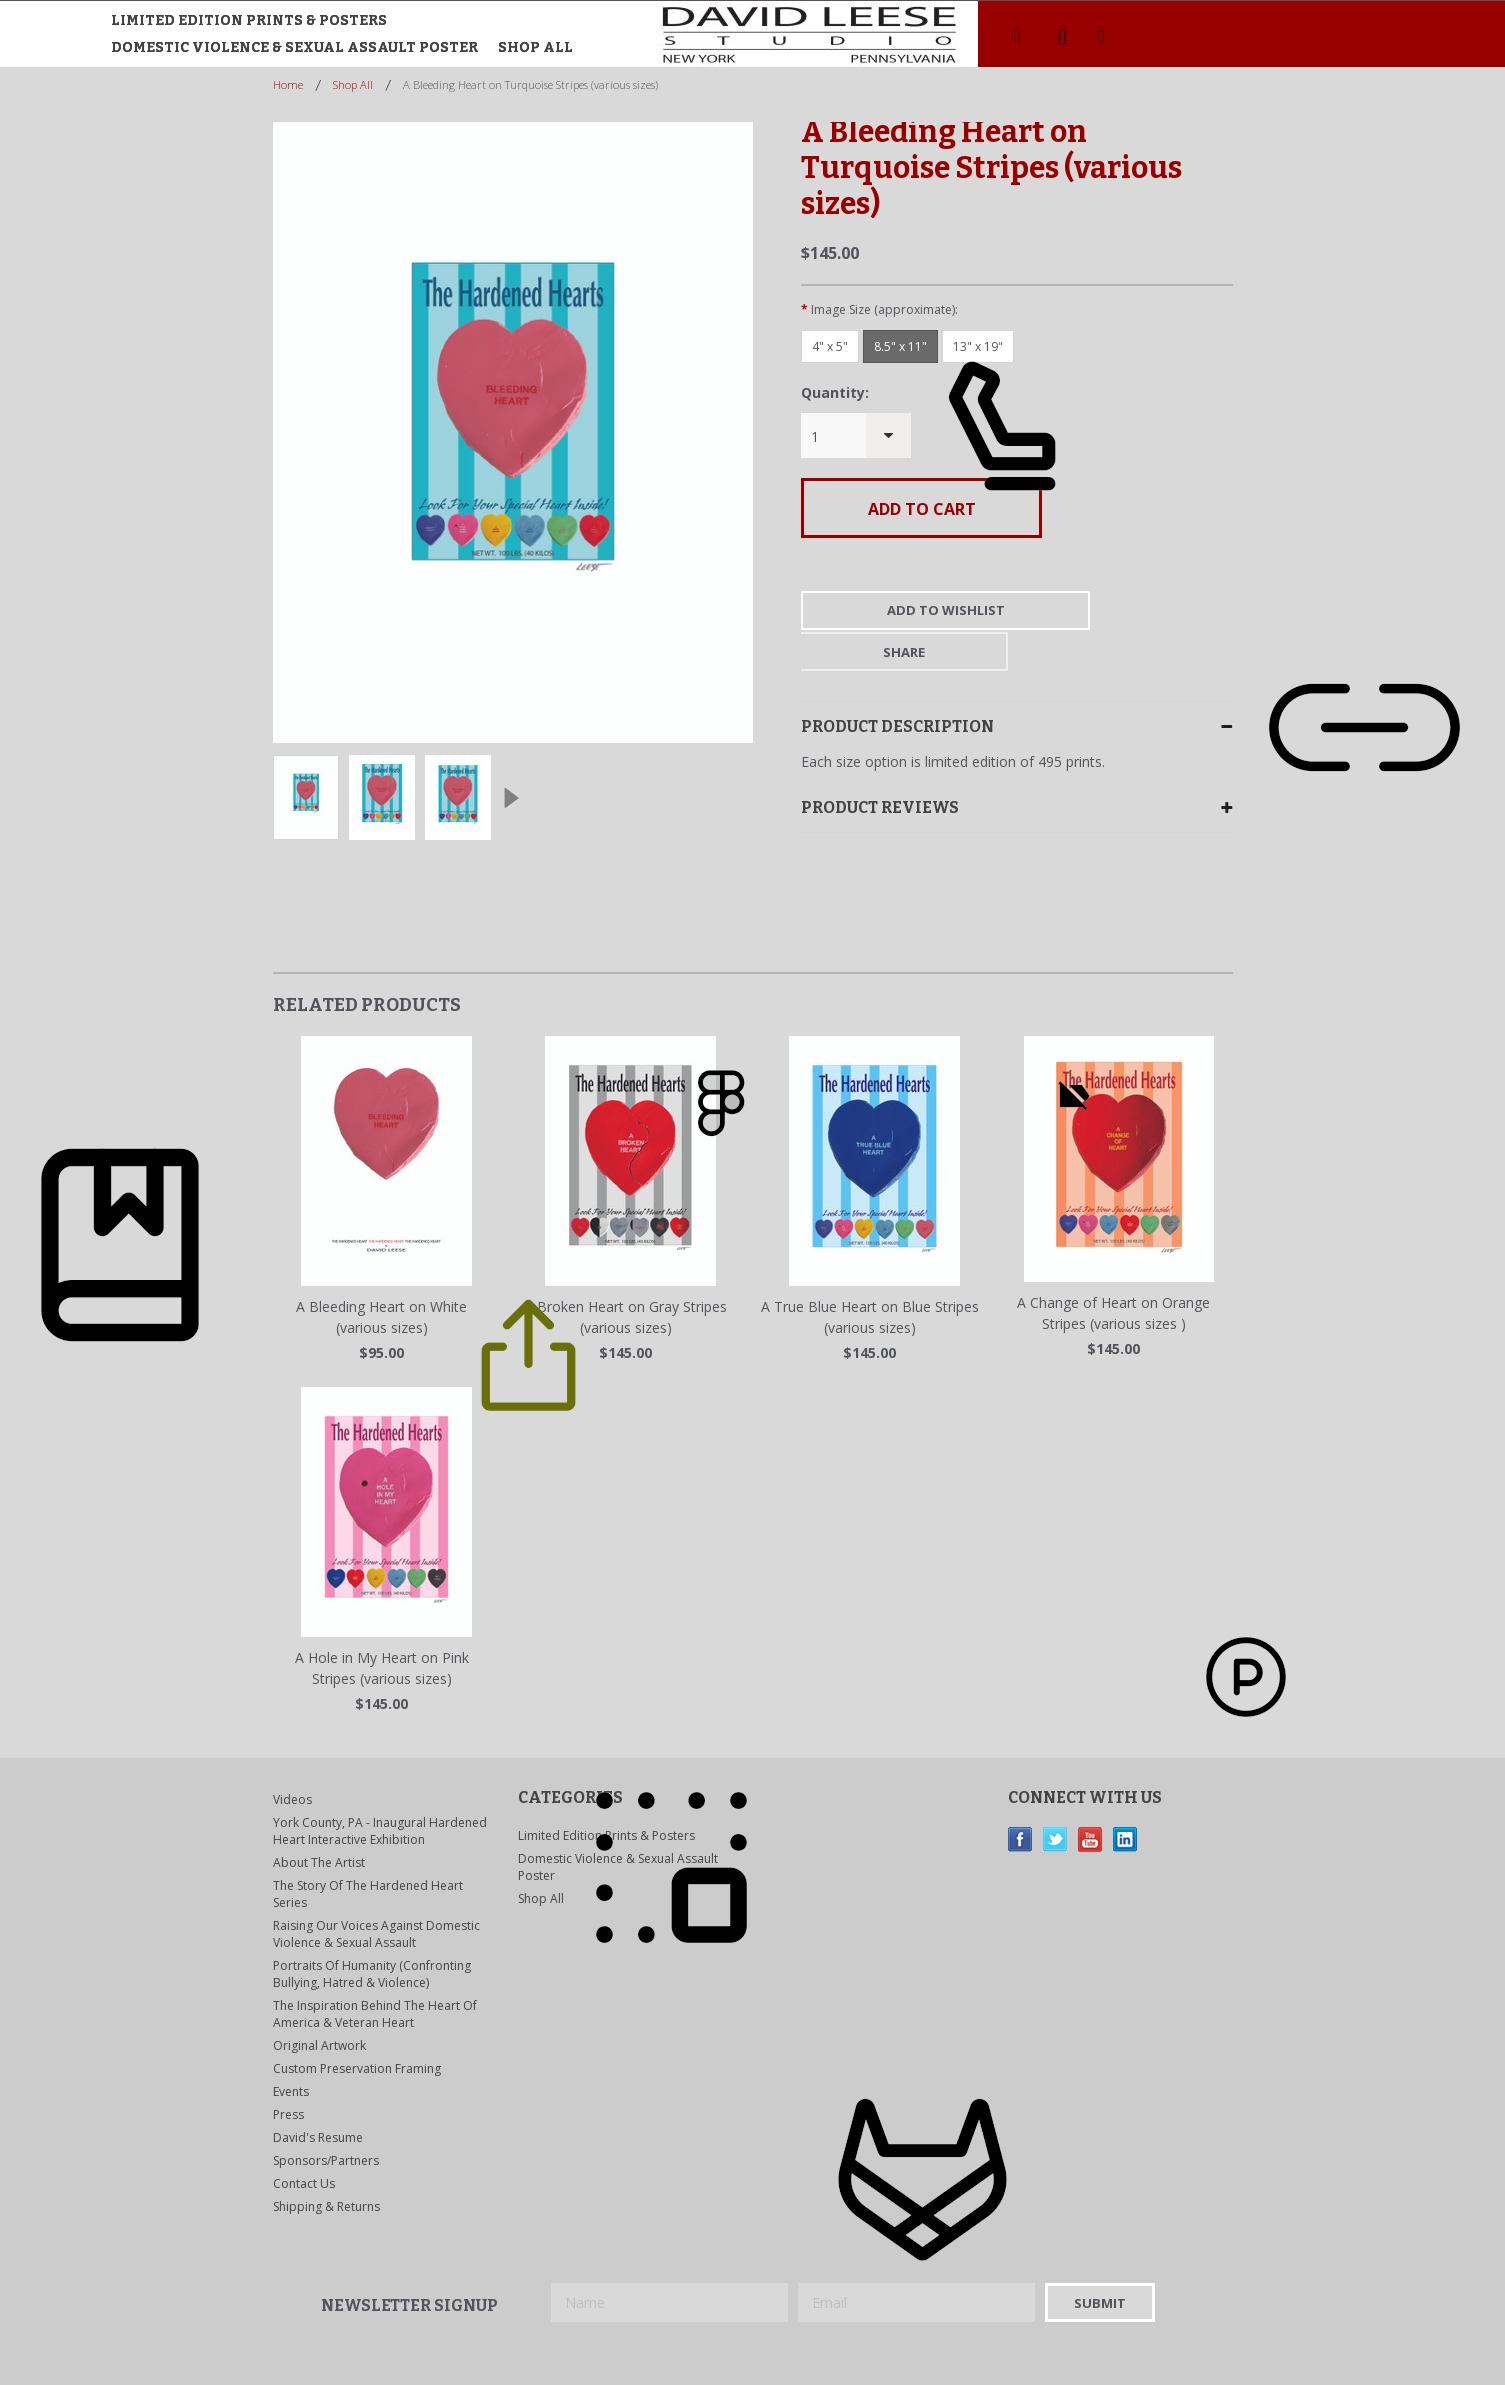 The image size is (1505, 2385). What do you see at coordinates (528, 1359) in the screenshot?
I see `export or share content to another app` at bounding box center [528, 1359].